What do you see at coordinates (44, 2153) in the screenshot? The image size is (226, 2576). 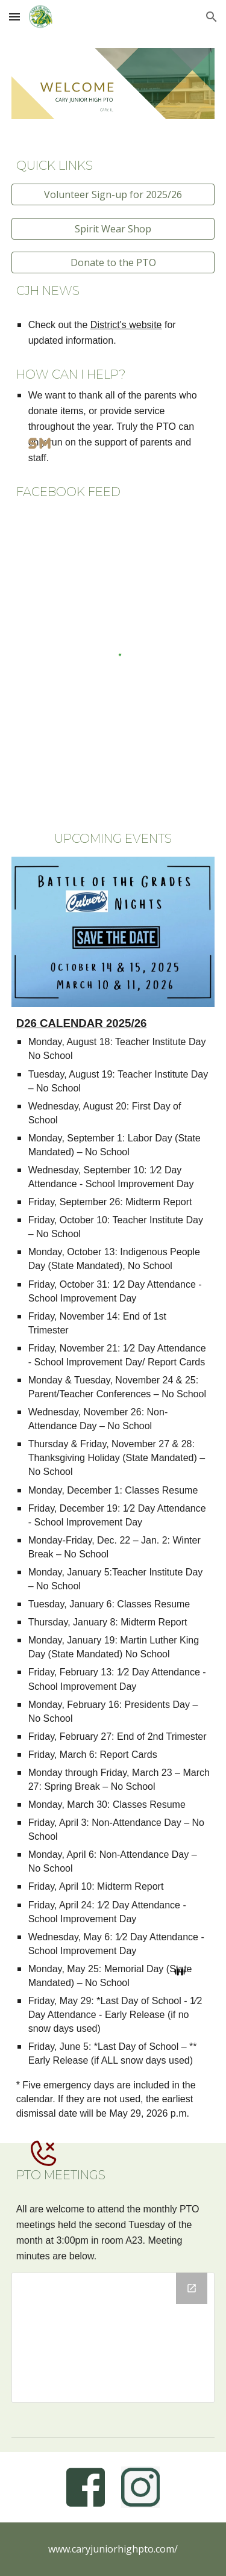 I see `end or decline a phone call` at bounding box center [44, 2153].